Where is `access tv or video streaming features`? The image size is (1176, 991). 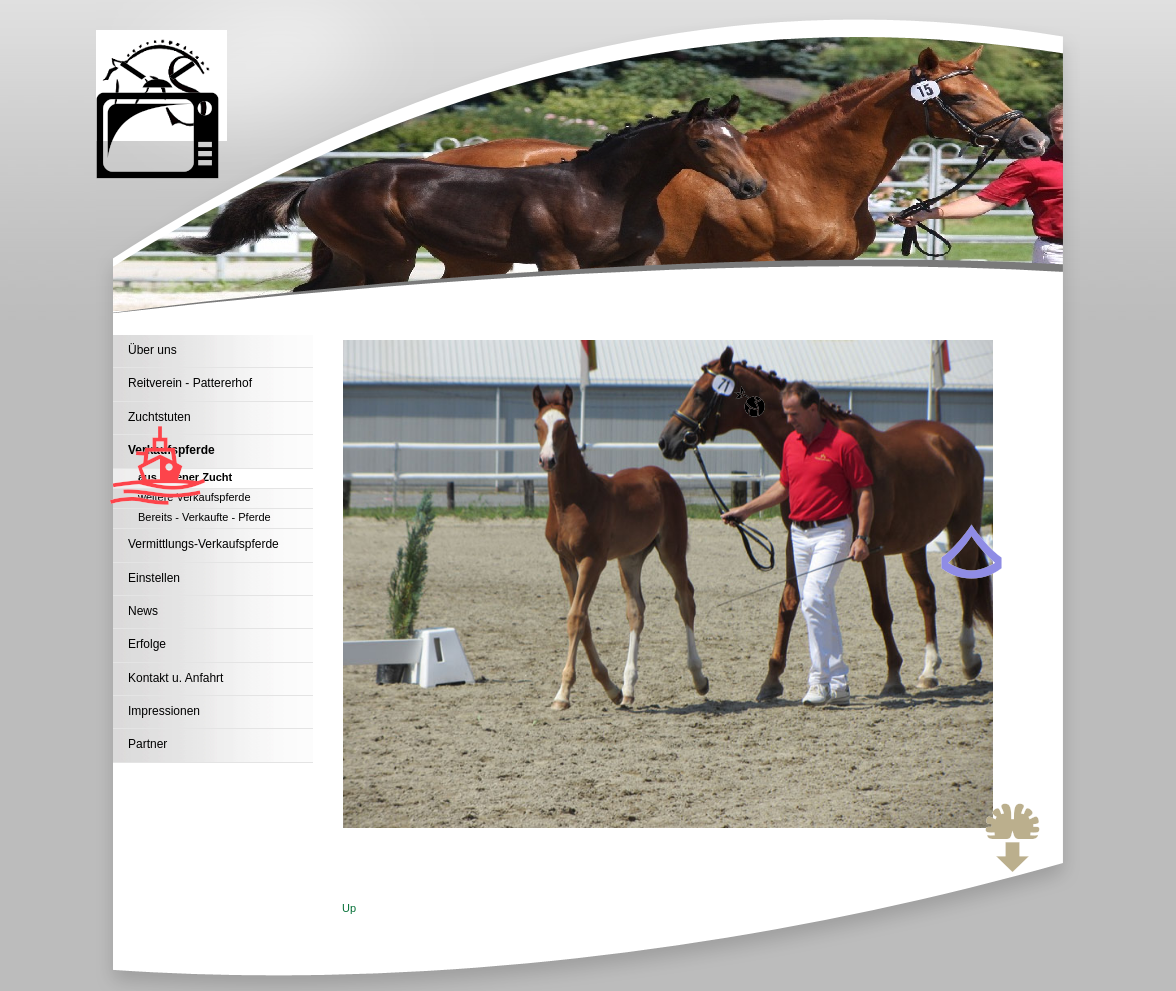
access tv or video streaming features is located at coordinates (157, 119).